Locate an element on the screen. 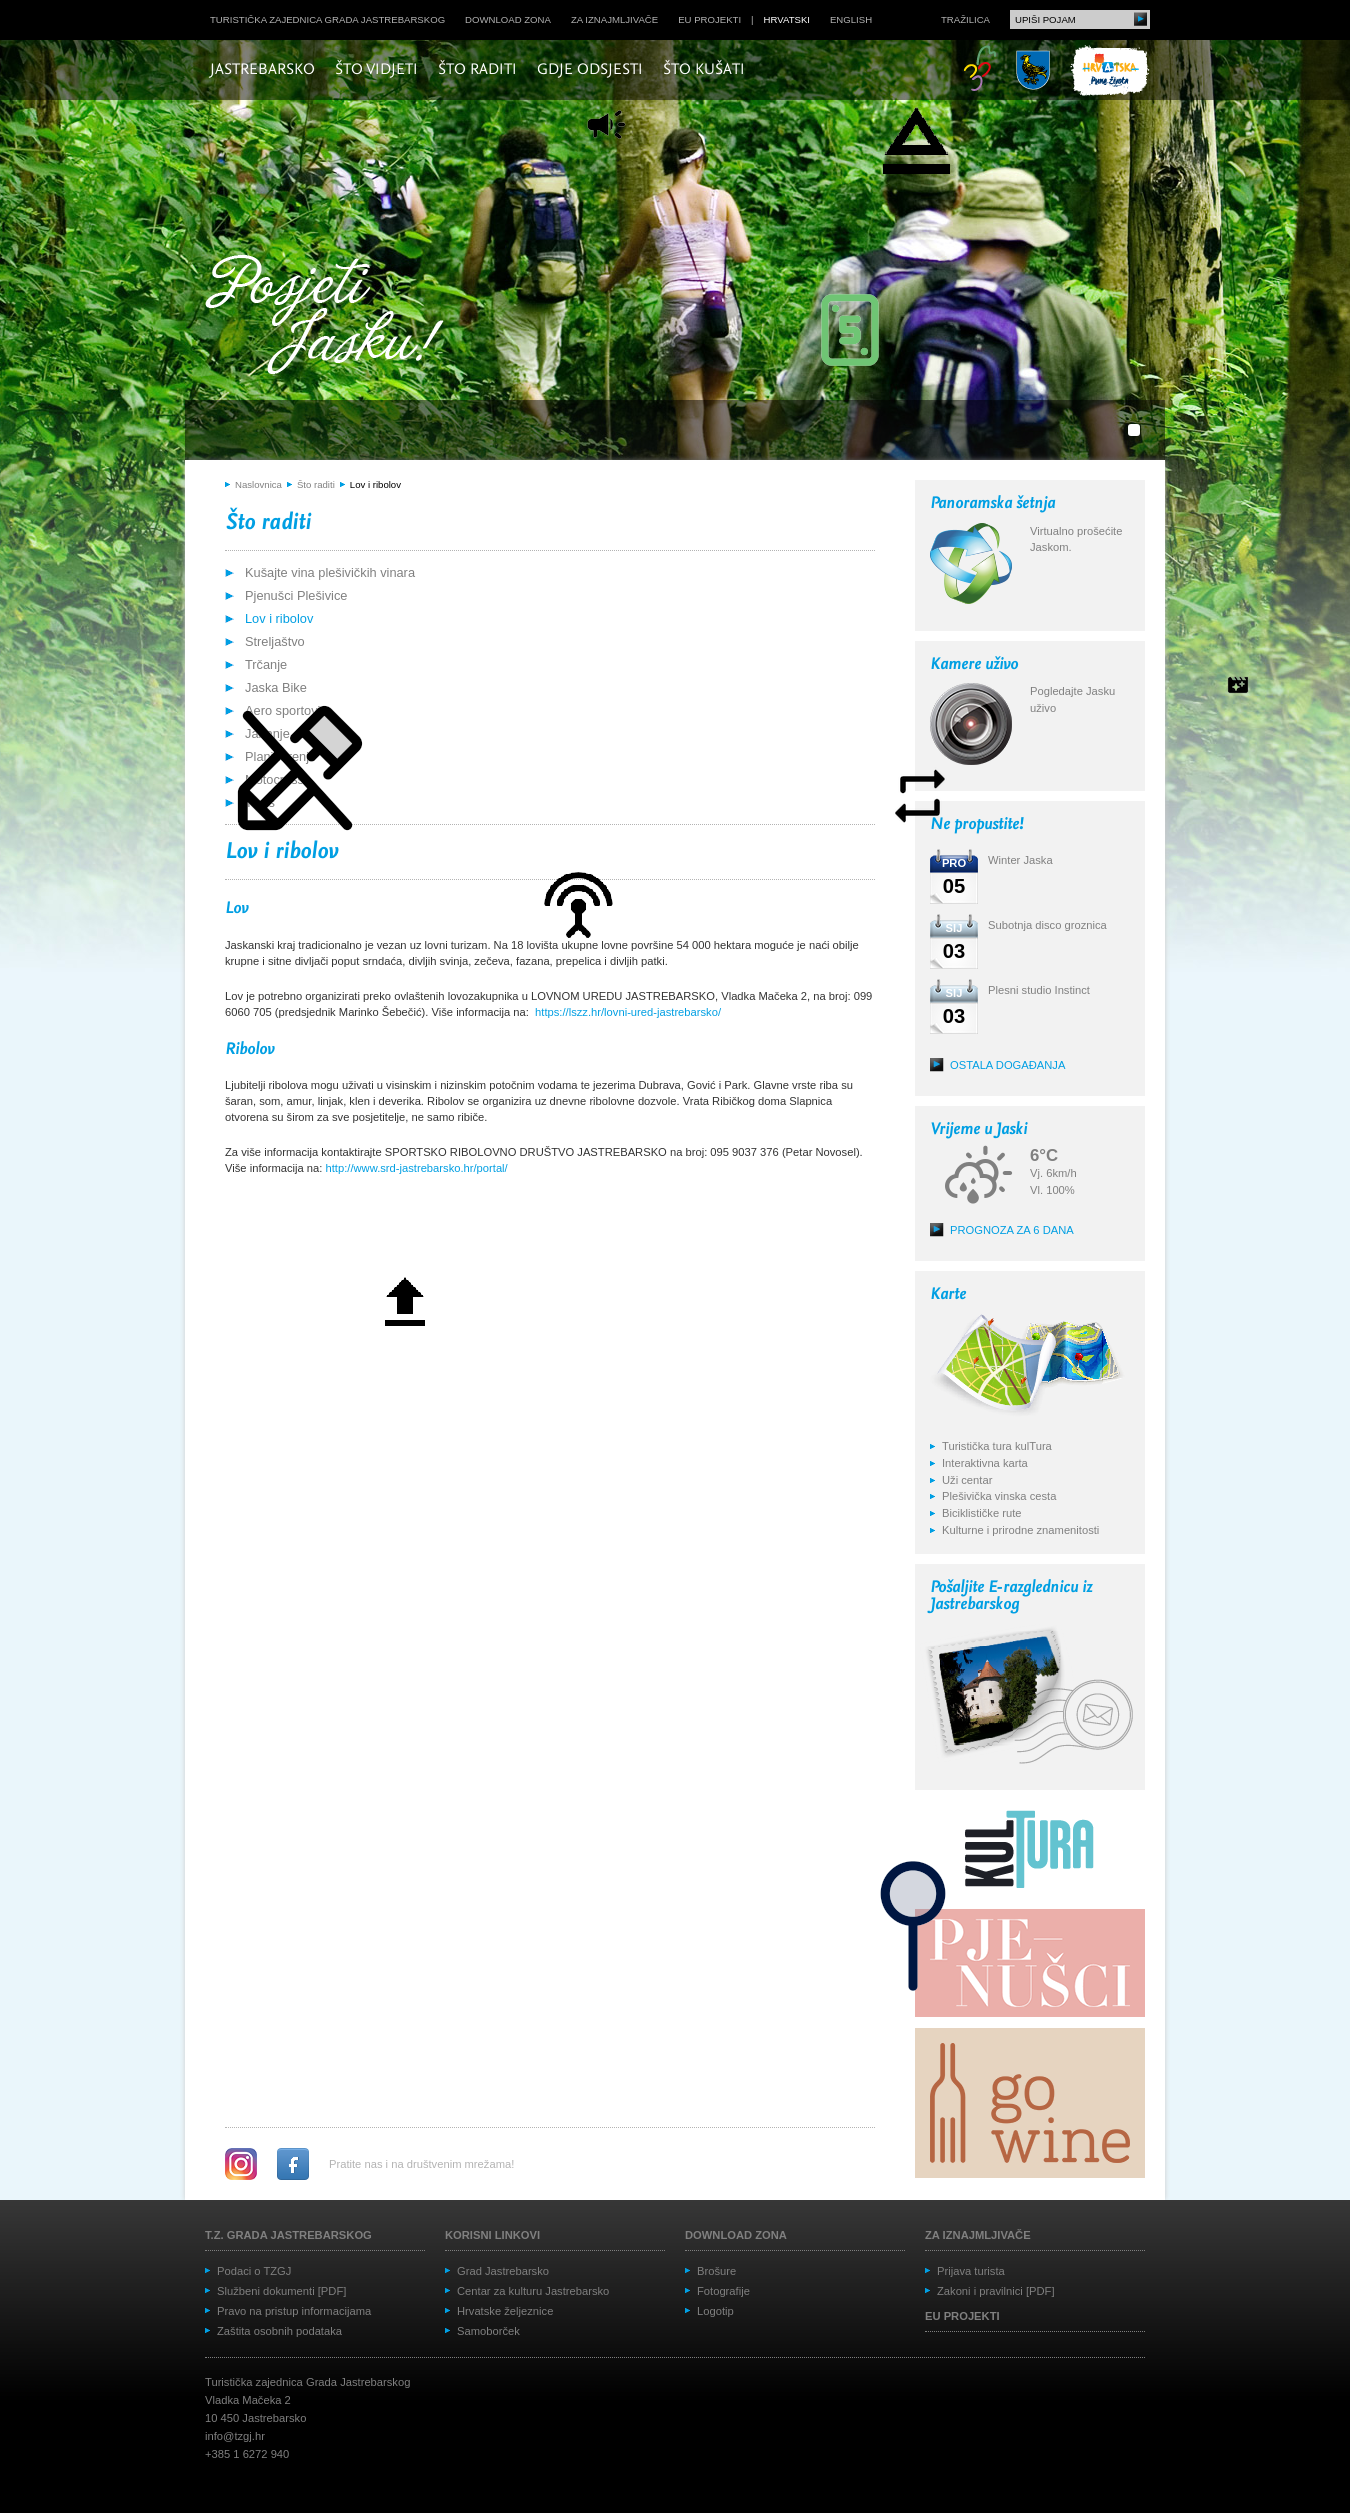 The image size is (1350, 2513). enable repeat mode for media playback is located at coordinates (920, 796).